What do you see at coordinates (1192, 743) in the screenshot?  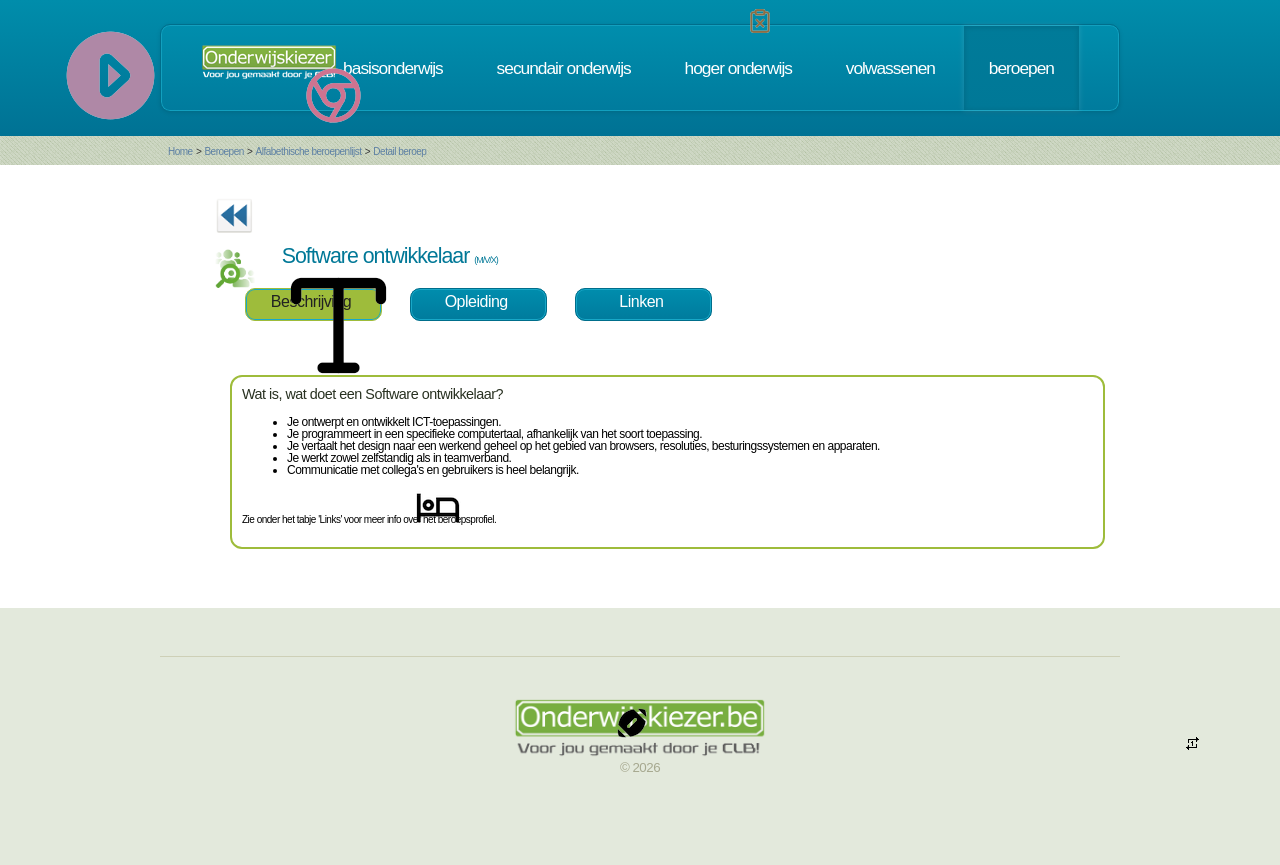 I see `repeat current track once` at bounding box center [1192, 743].